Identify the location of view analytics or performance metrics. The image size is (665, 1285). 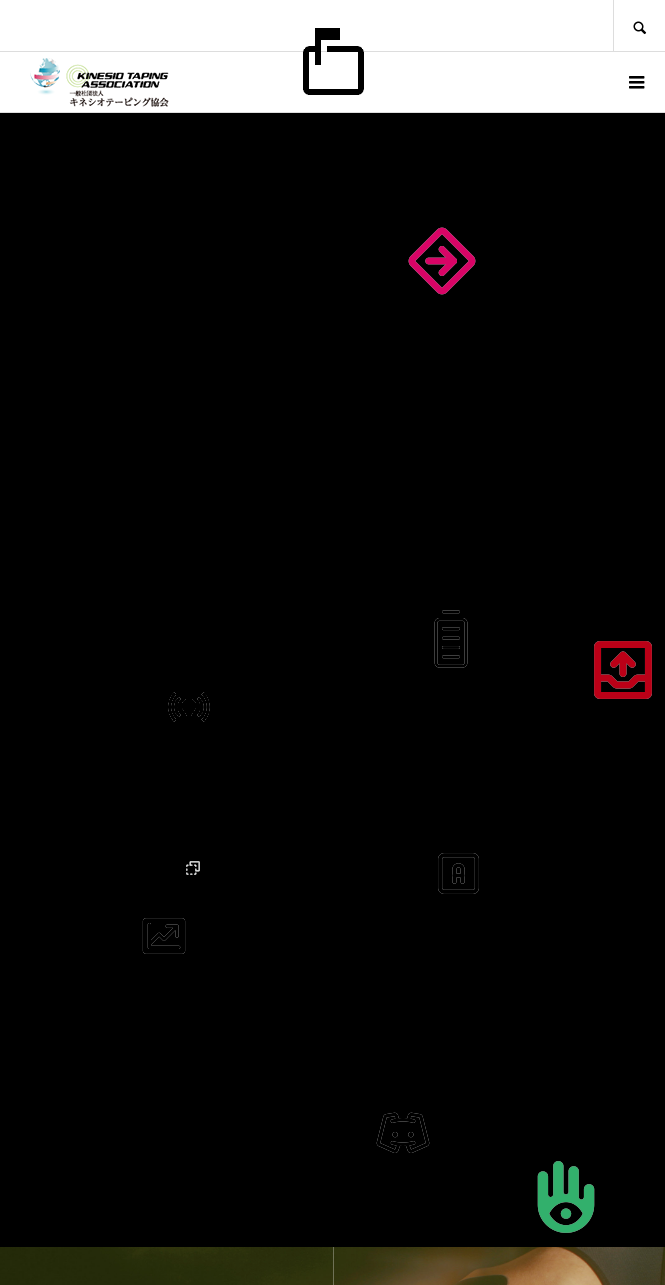
(164, 936).